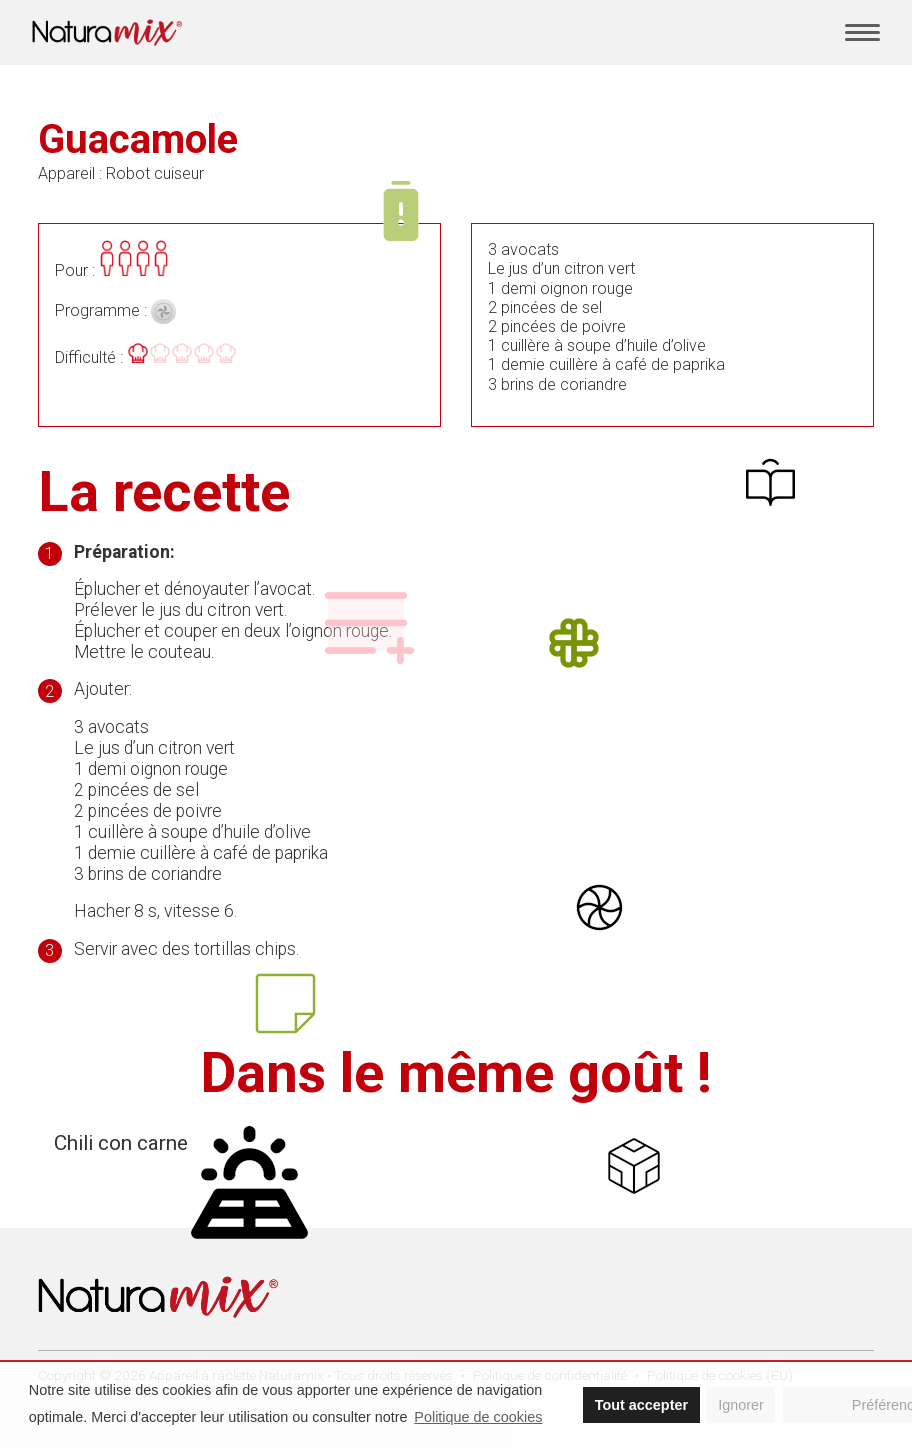 Image resolution: width=912 pixels, height=1448 pixels. What do you see at coordinates (574, 643) in the screenshot?
I see `open Slack workspace` at bounding box center [574, 643].